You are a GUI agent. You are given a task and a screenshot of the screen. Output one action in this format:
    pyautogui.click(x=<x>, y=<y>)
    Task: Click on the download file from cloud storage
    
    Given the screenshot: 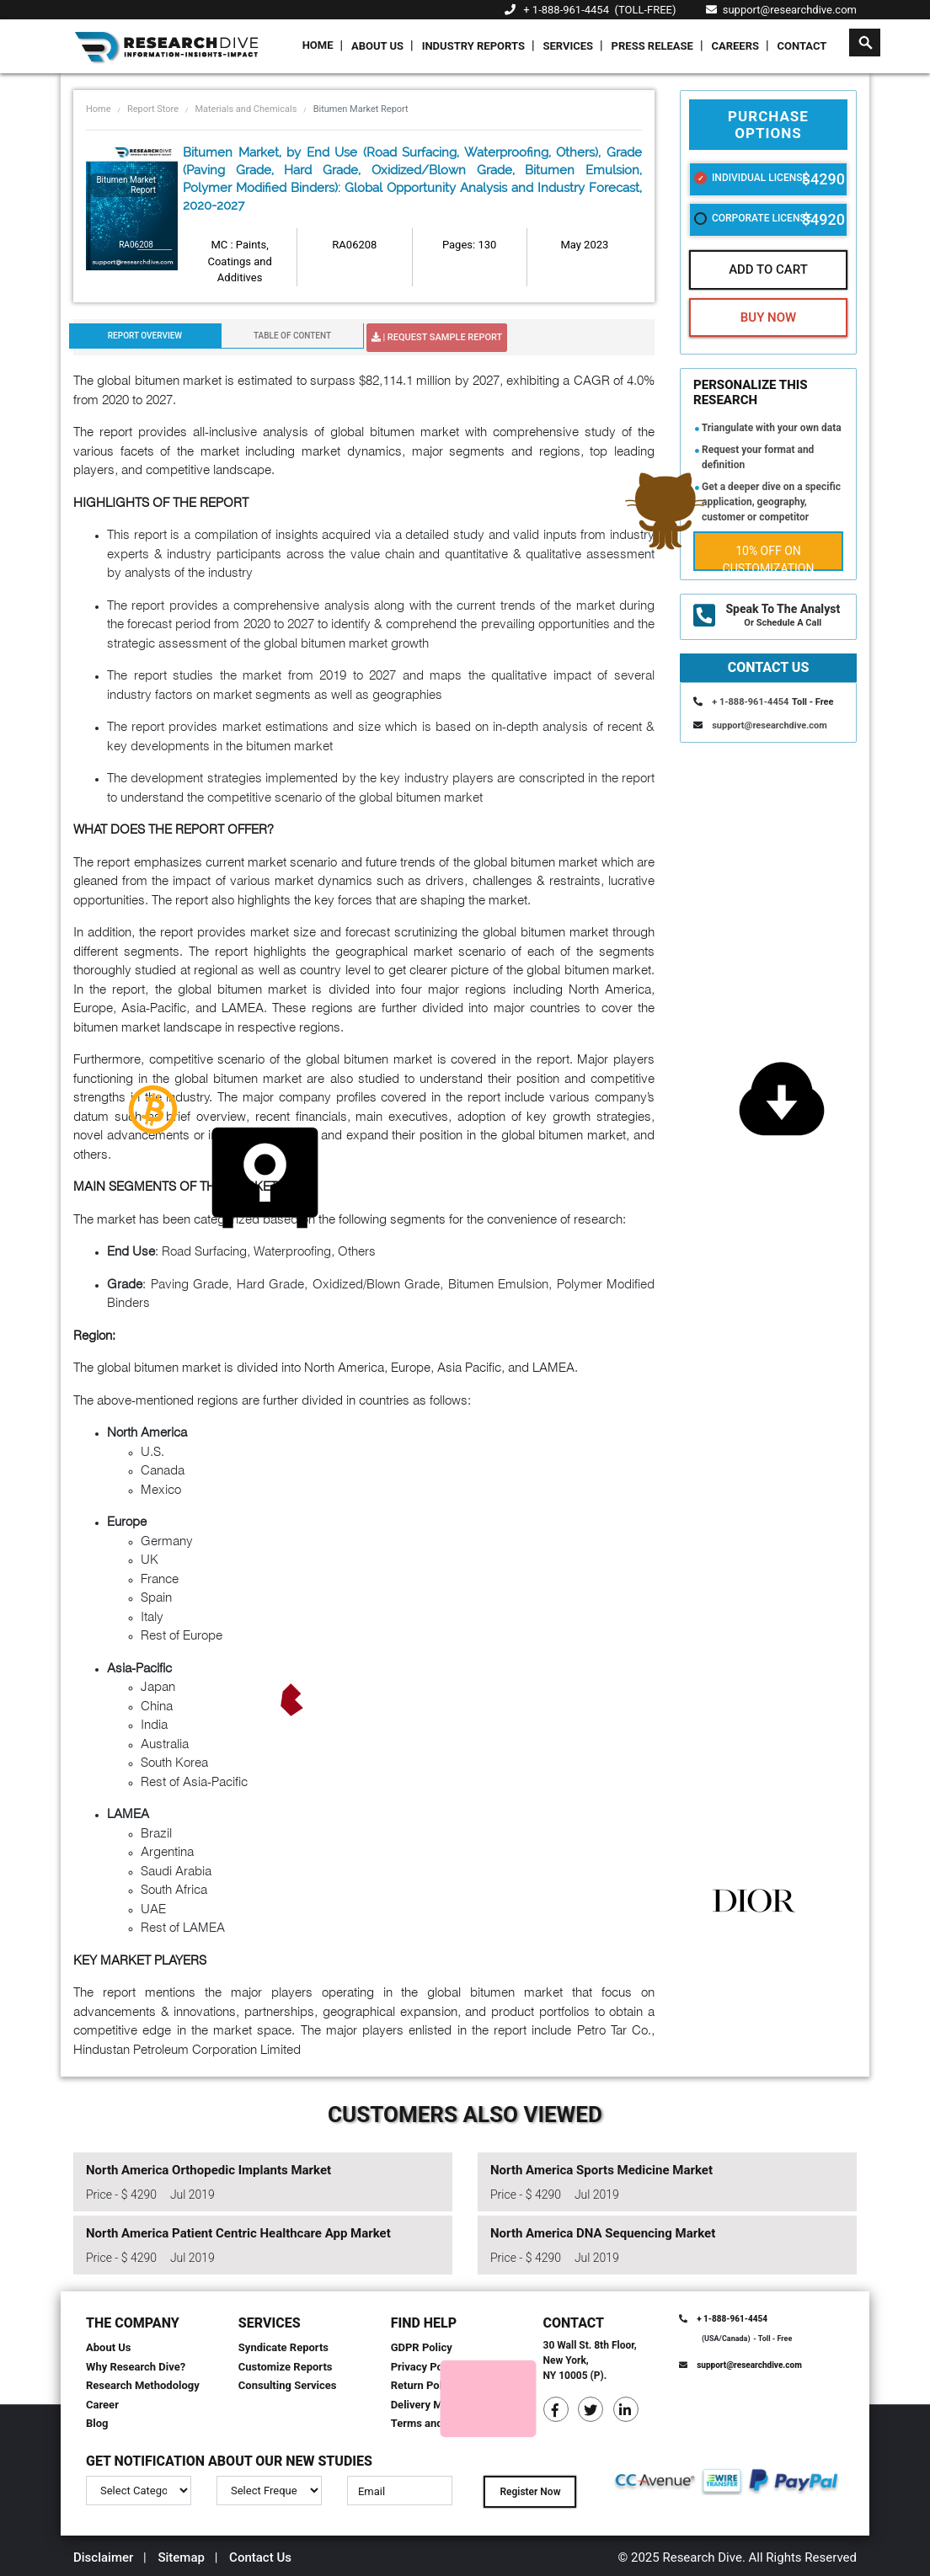 What is the action you would take?
    pyautogui.click(x=782, y=1101)
    